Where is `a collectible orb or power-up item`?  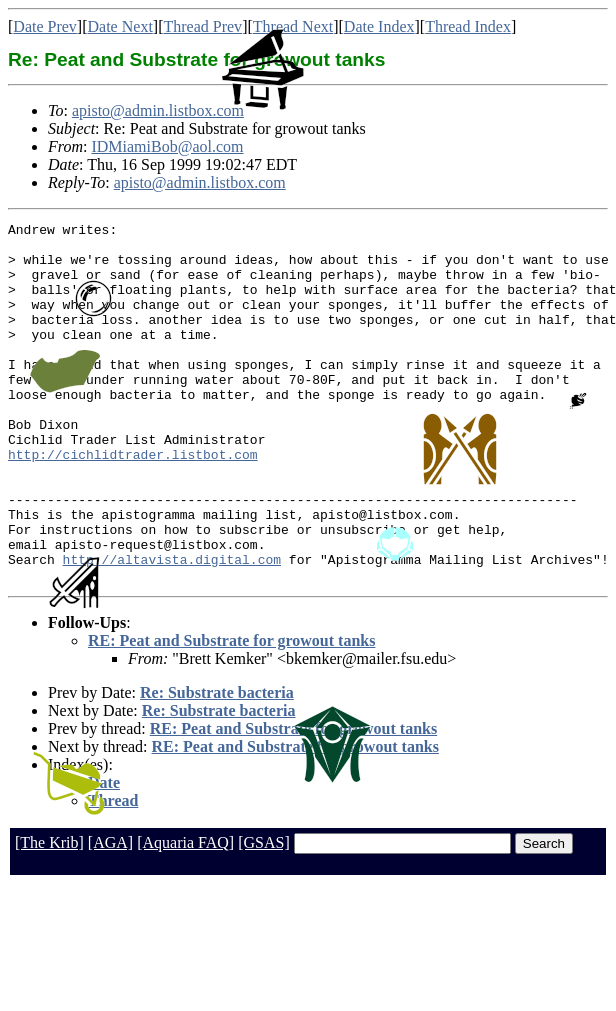 a collectible orb or power-up item is located at coordinates (93, 298).